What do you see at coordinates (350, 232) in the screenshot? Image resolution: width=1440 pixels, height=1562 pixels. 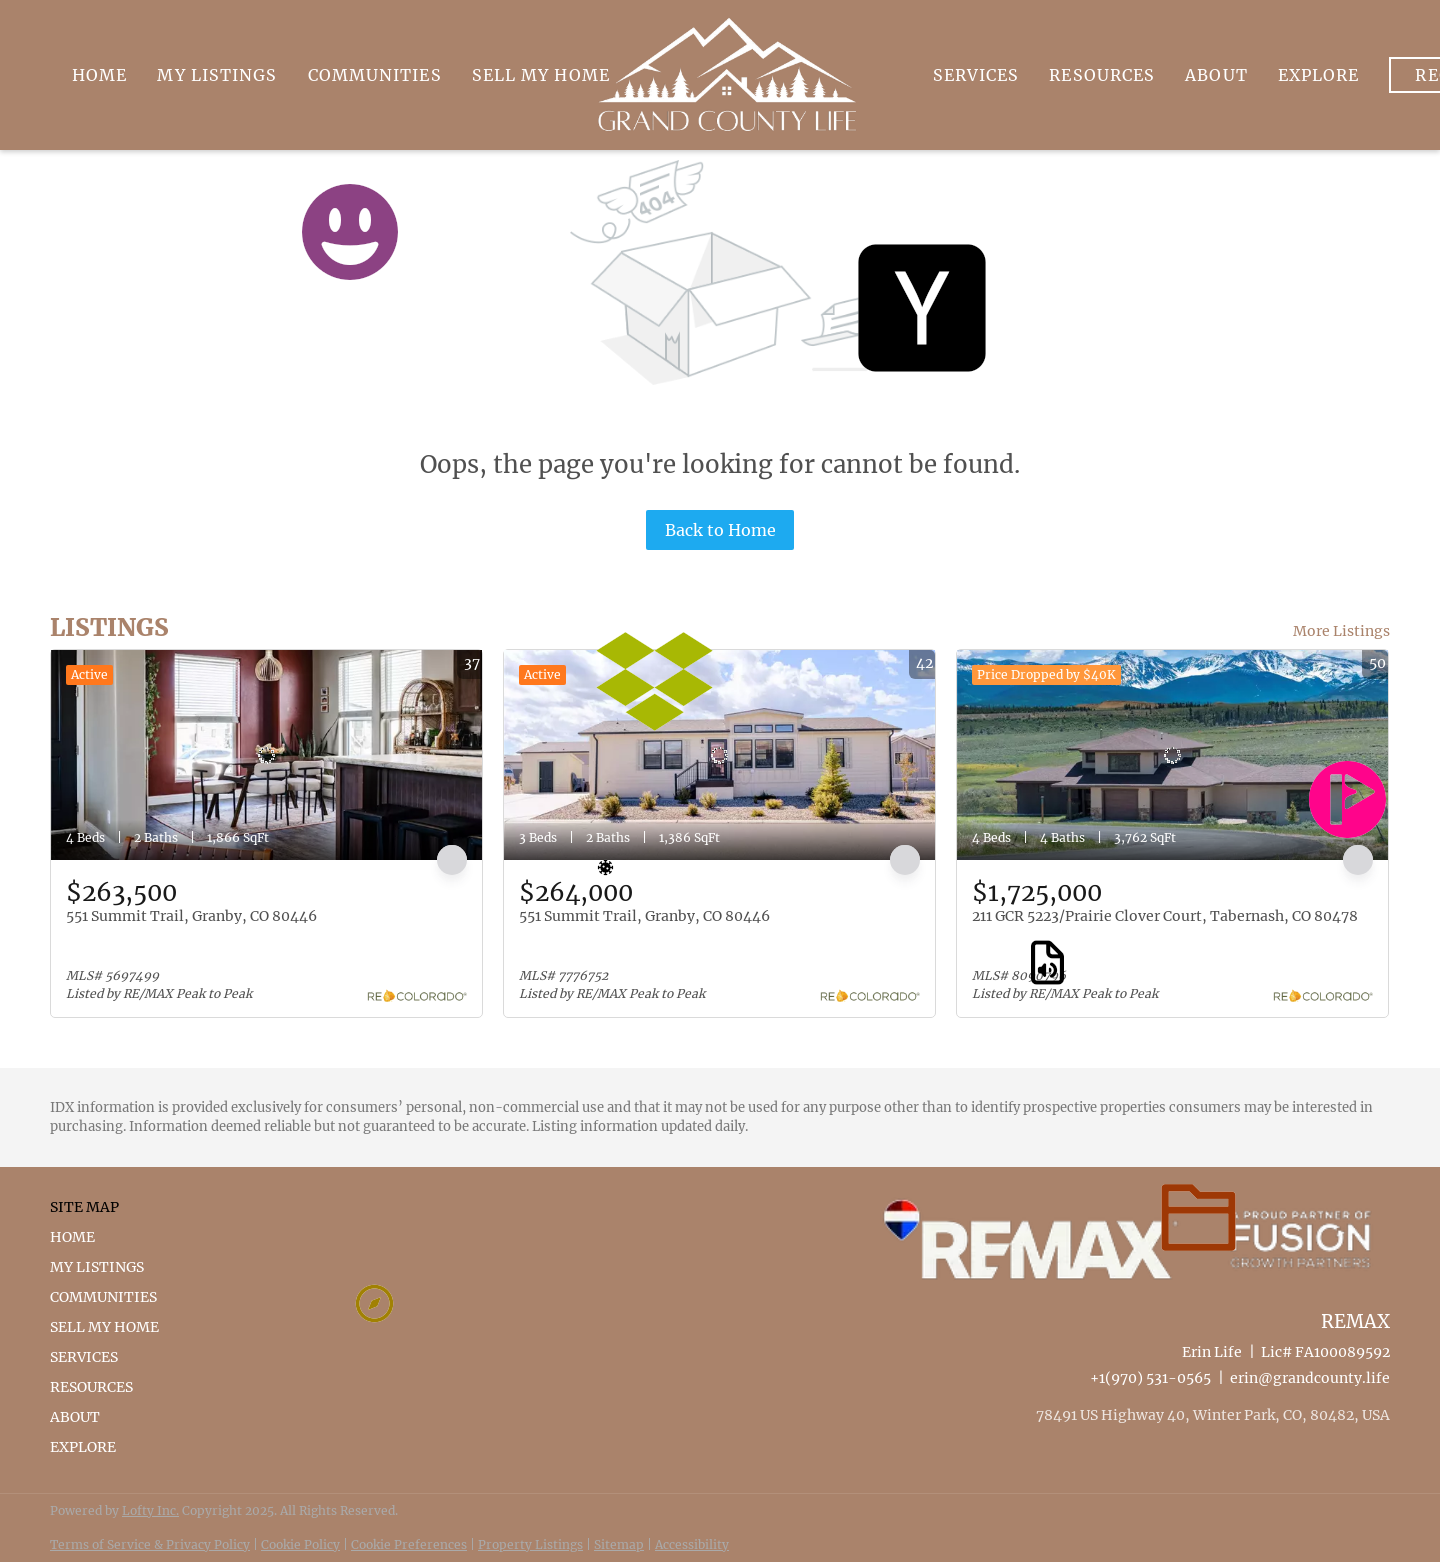 I see `add an emoji or reaction to a message` at bounding box center [350, 232].